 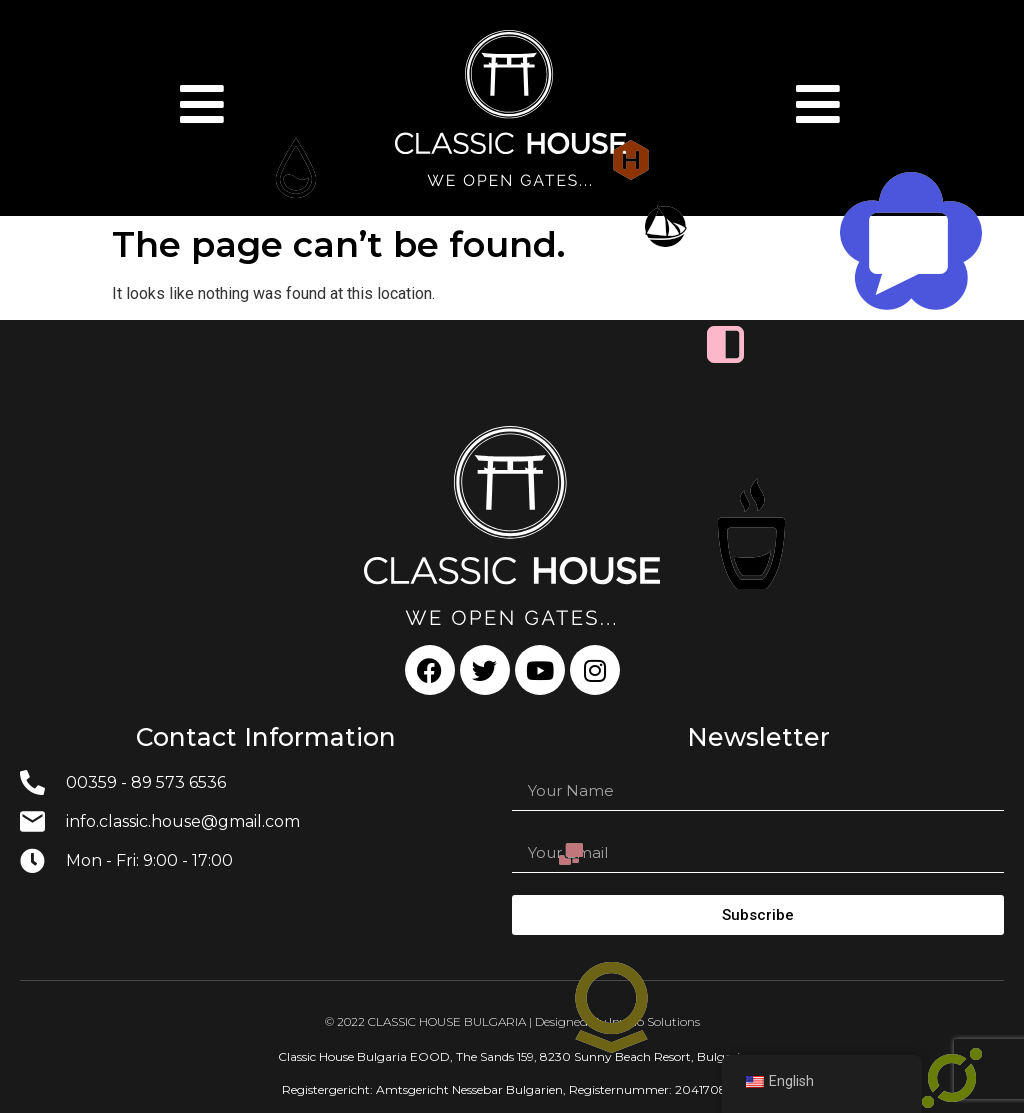 What do you see at coordinates (631, 160) in the screenshot?
I see `Hexo static site generator logo` at bounding box center [631, 160].